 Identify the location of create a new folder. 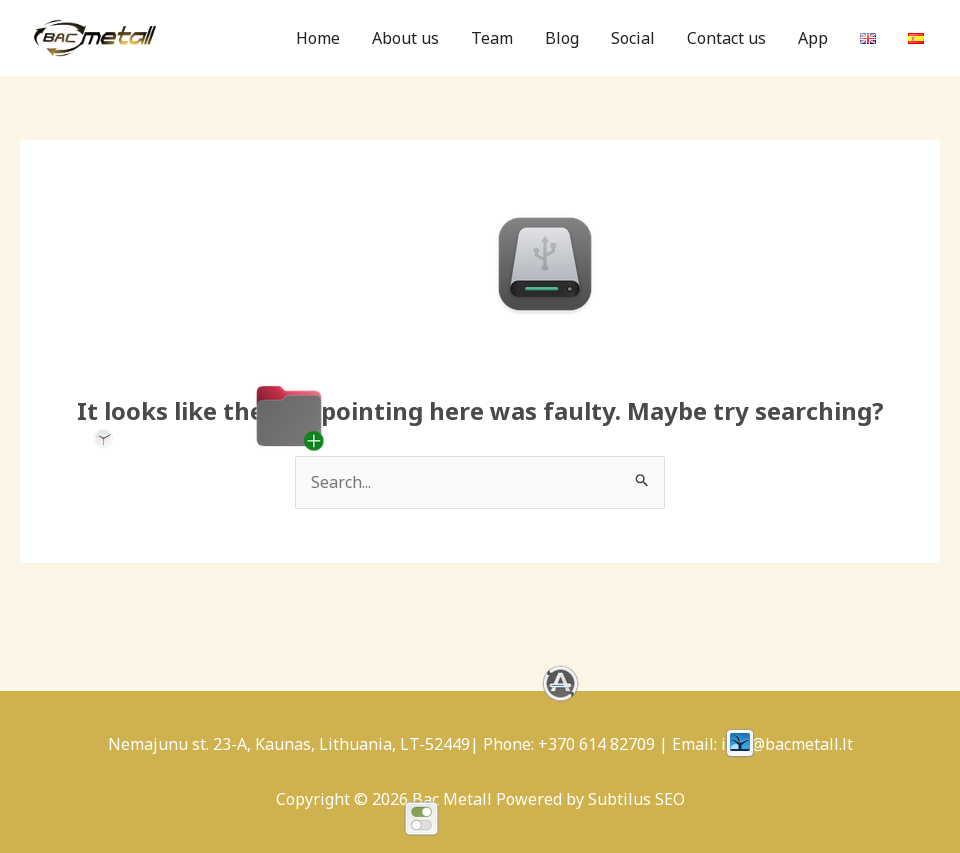
(289, 416).